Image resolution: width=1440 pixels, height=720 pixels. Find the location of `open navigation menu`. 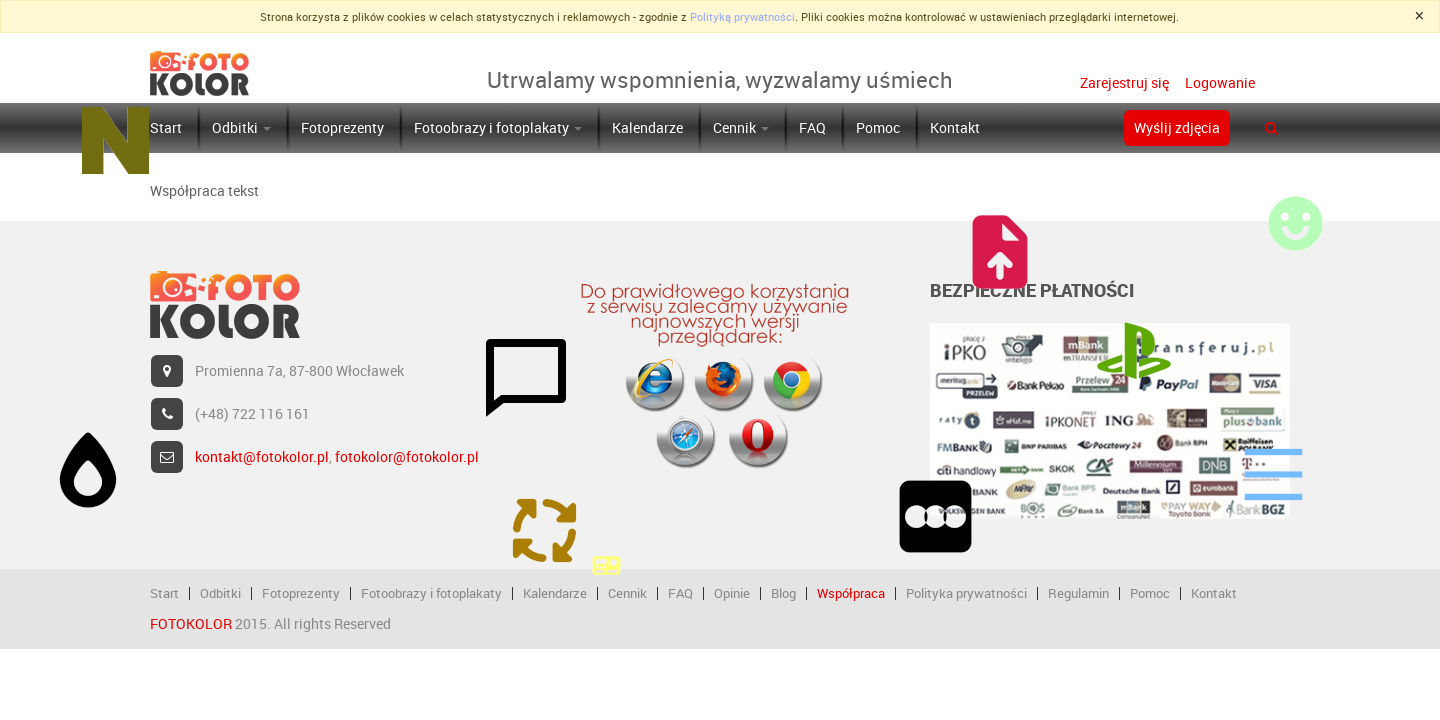

open navigation menu is located at coordinates (1273, 474).